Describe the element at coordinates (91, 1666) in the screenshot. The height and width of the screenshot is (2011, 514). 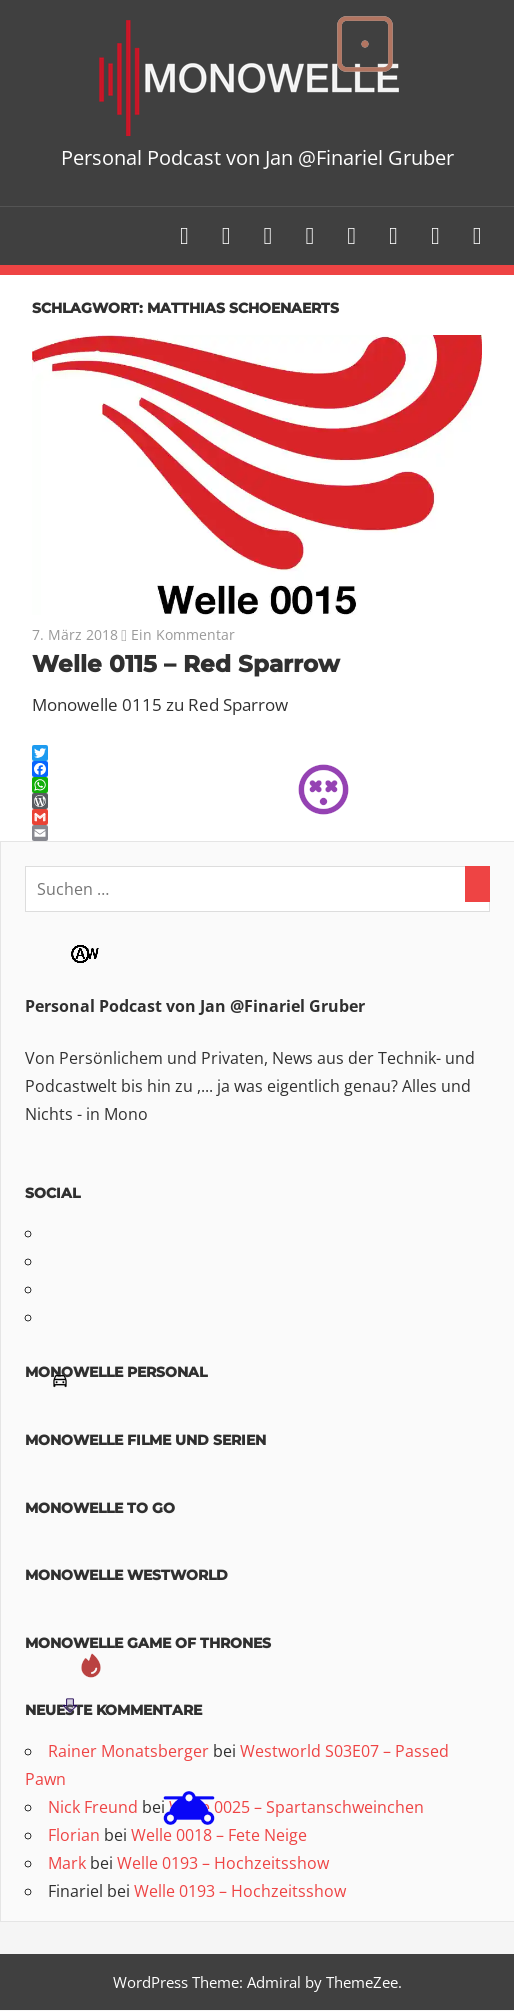
I see `indicates trending or popular content` at that location.